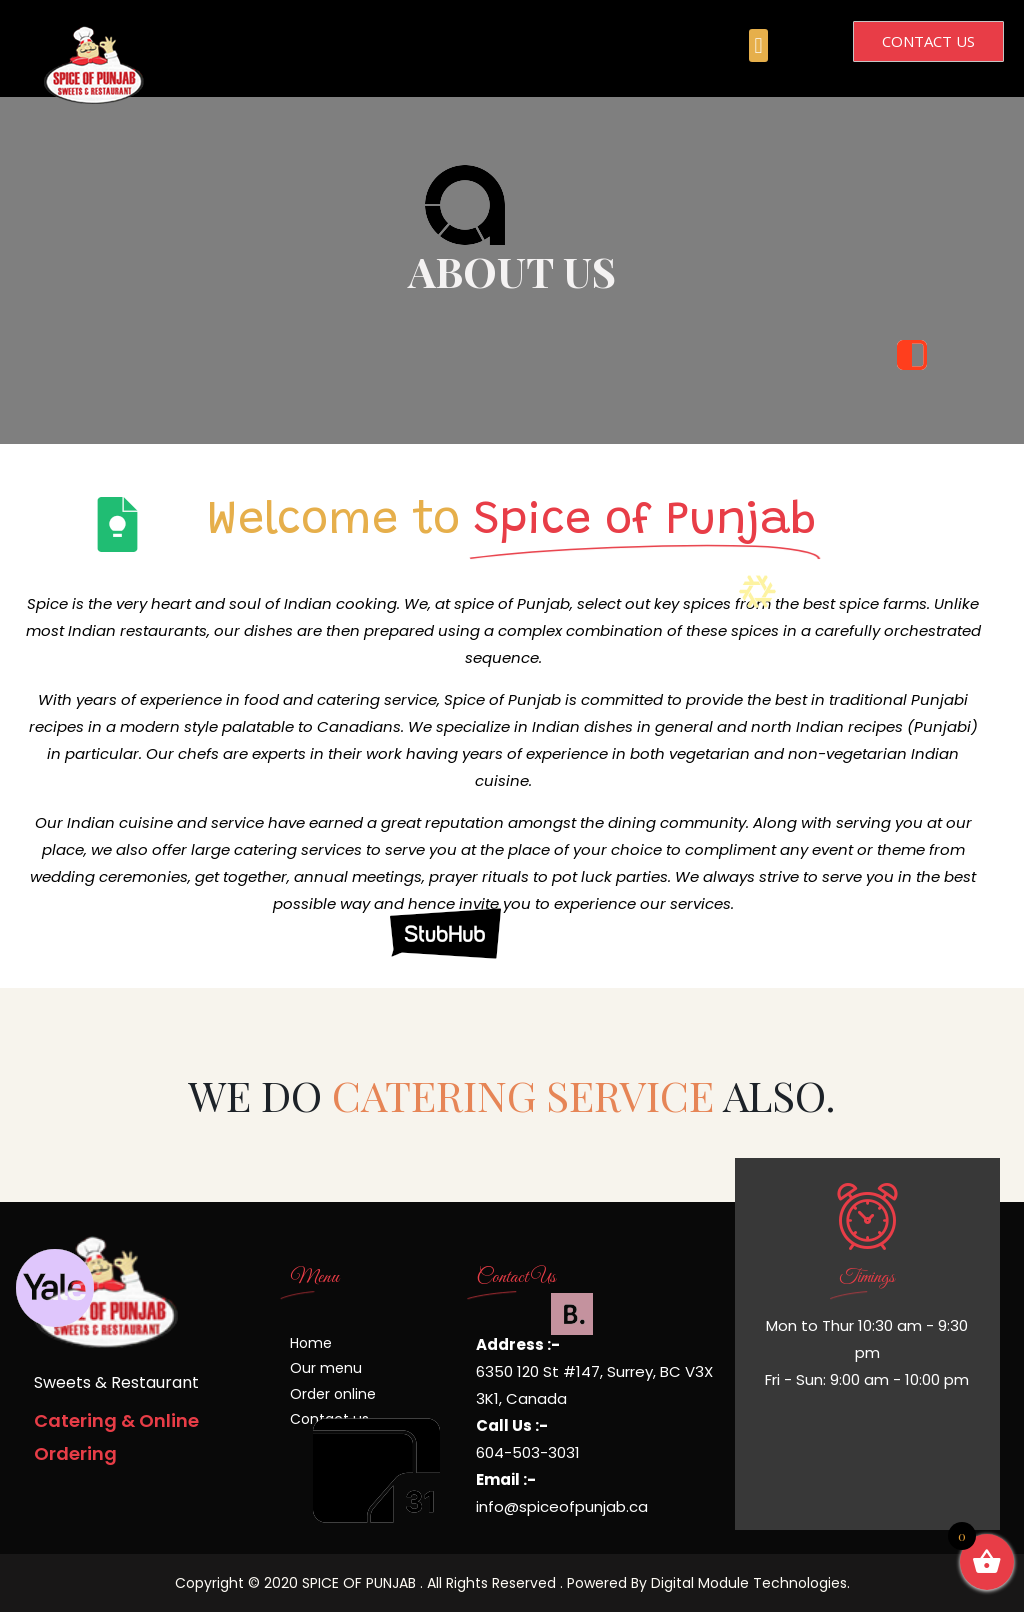 This screenshot has width=1024, height=1612. I want to click on akaunting accounting software logo, so click(465, 205).